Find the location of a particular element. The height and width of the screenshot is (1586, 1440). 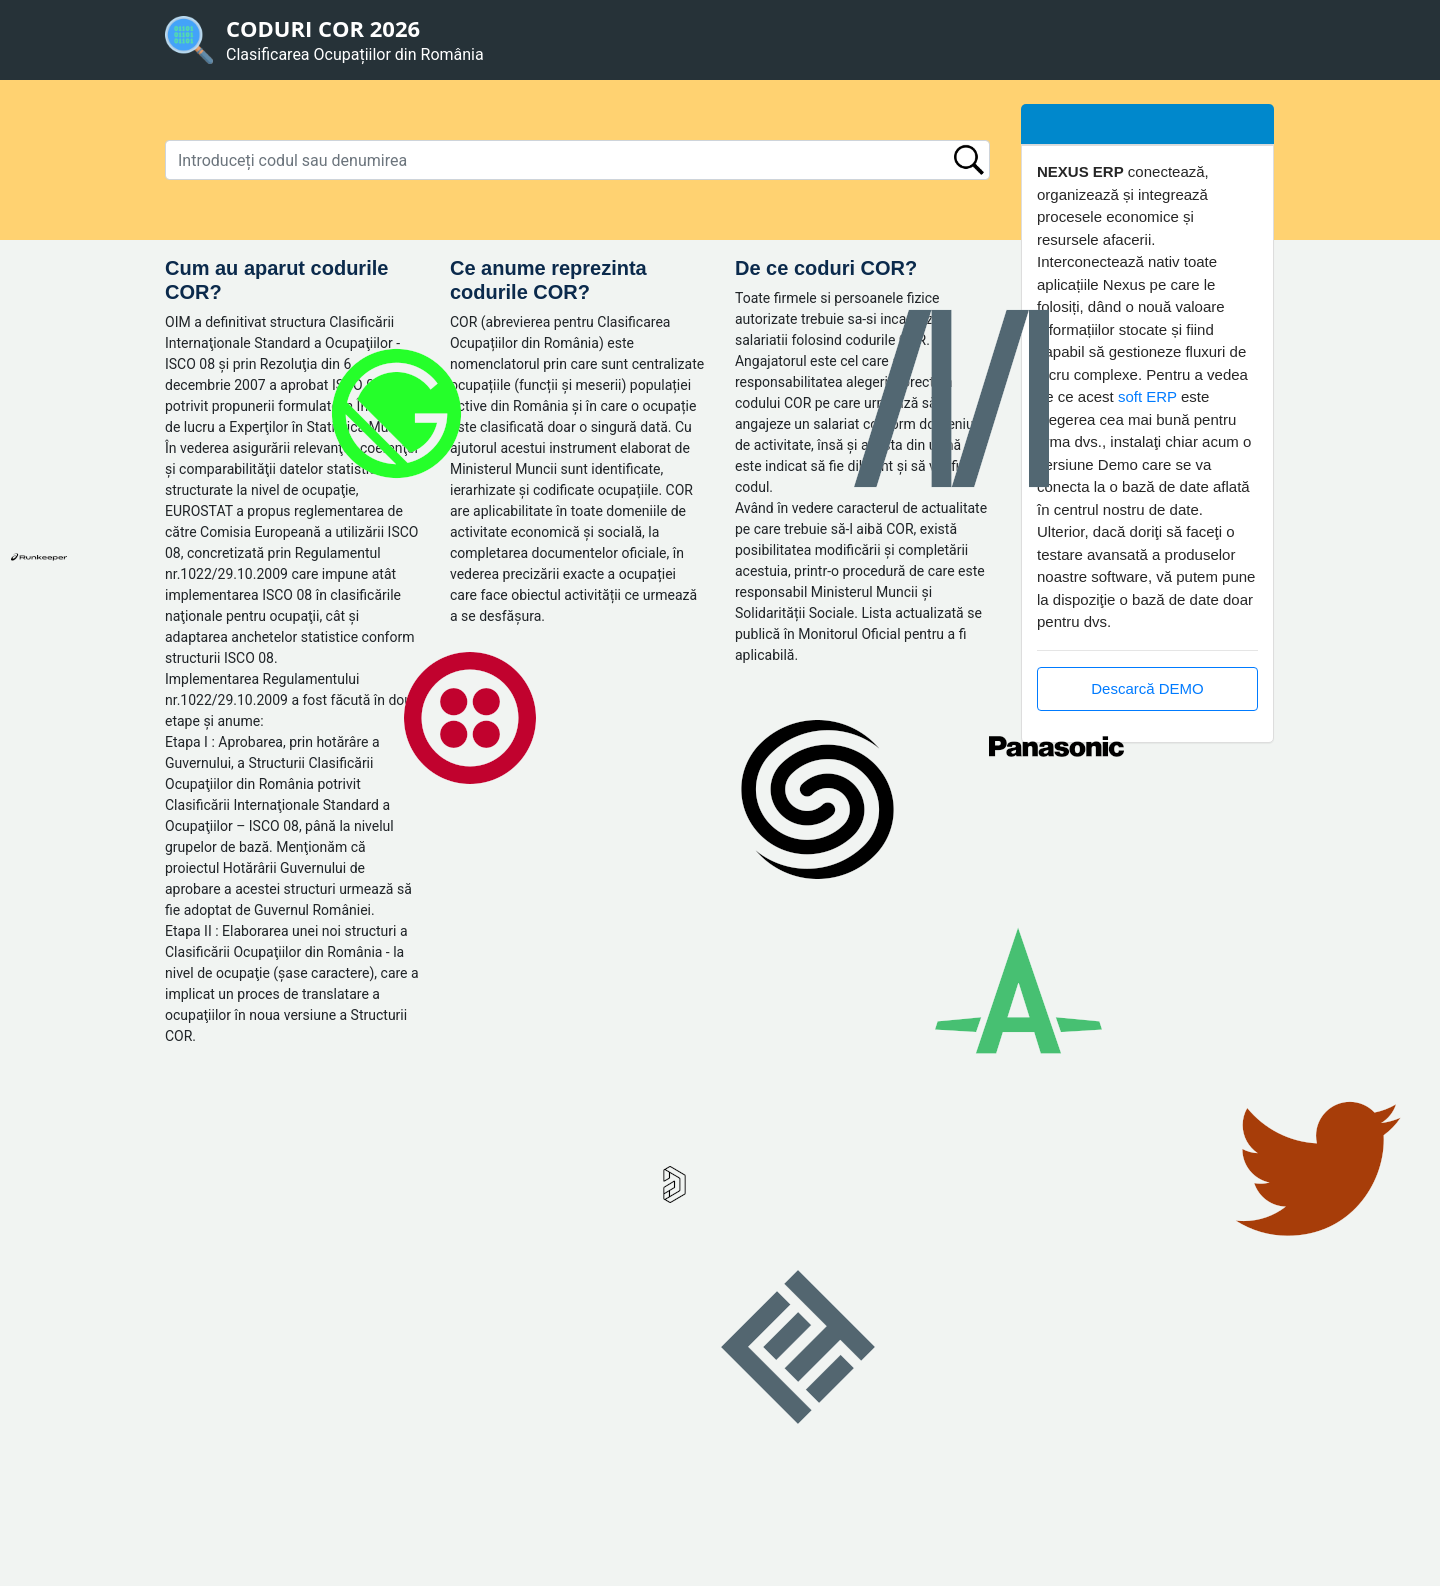

share to twitter is located at coordinates (1318, 1169).